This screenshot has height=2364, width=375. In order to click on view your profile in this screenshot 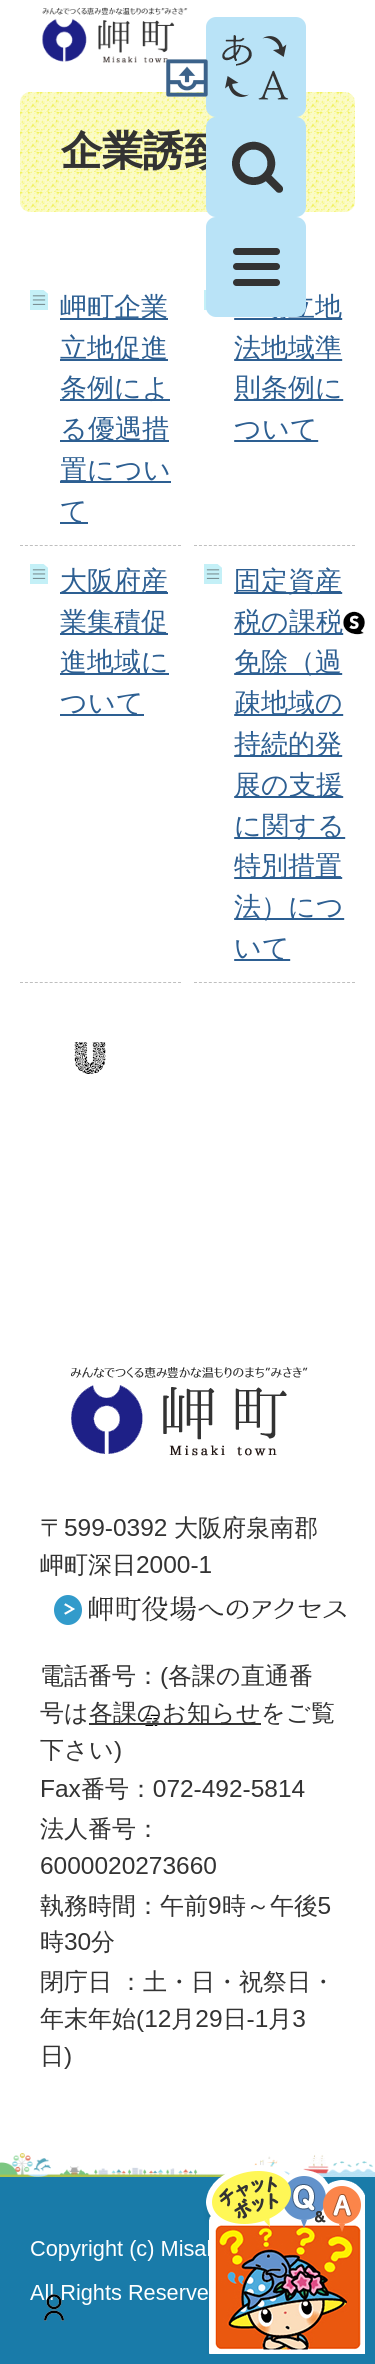, I will do `click(54, 2308)`.